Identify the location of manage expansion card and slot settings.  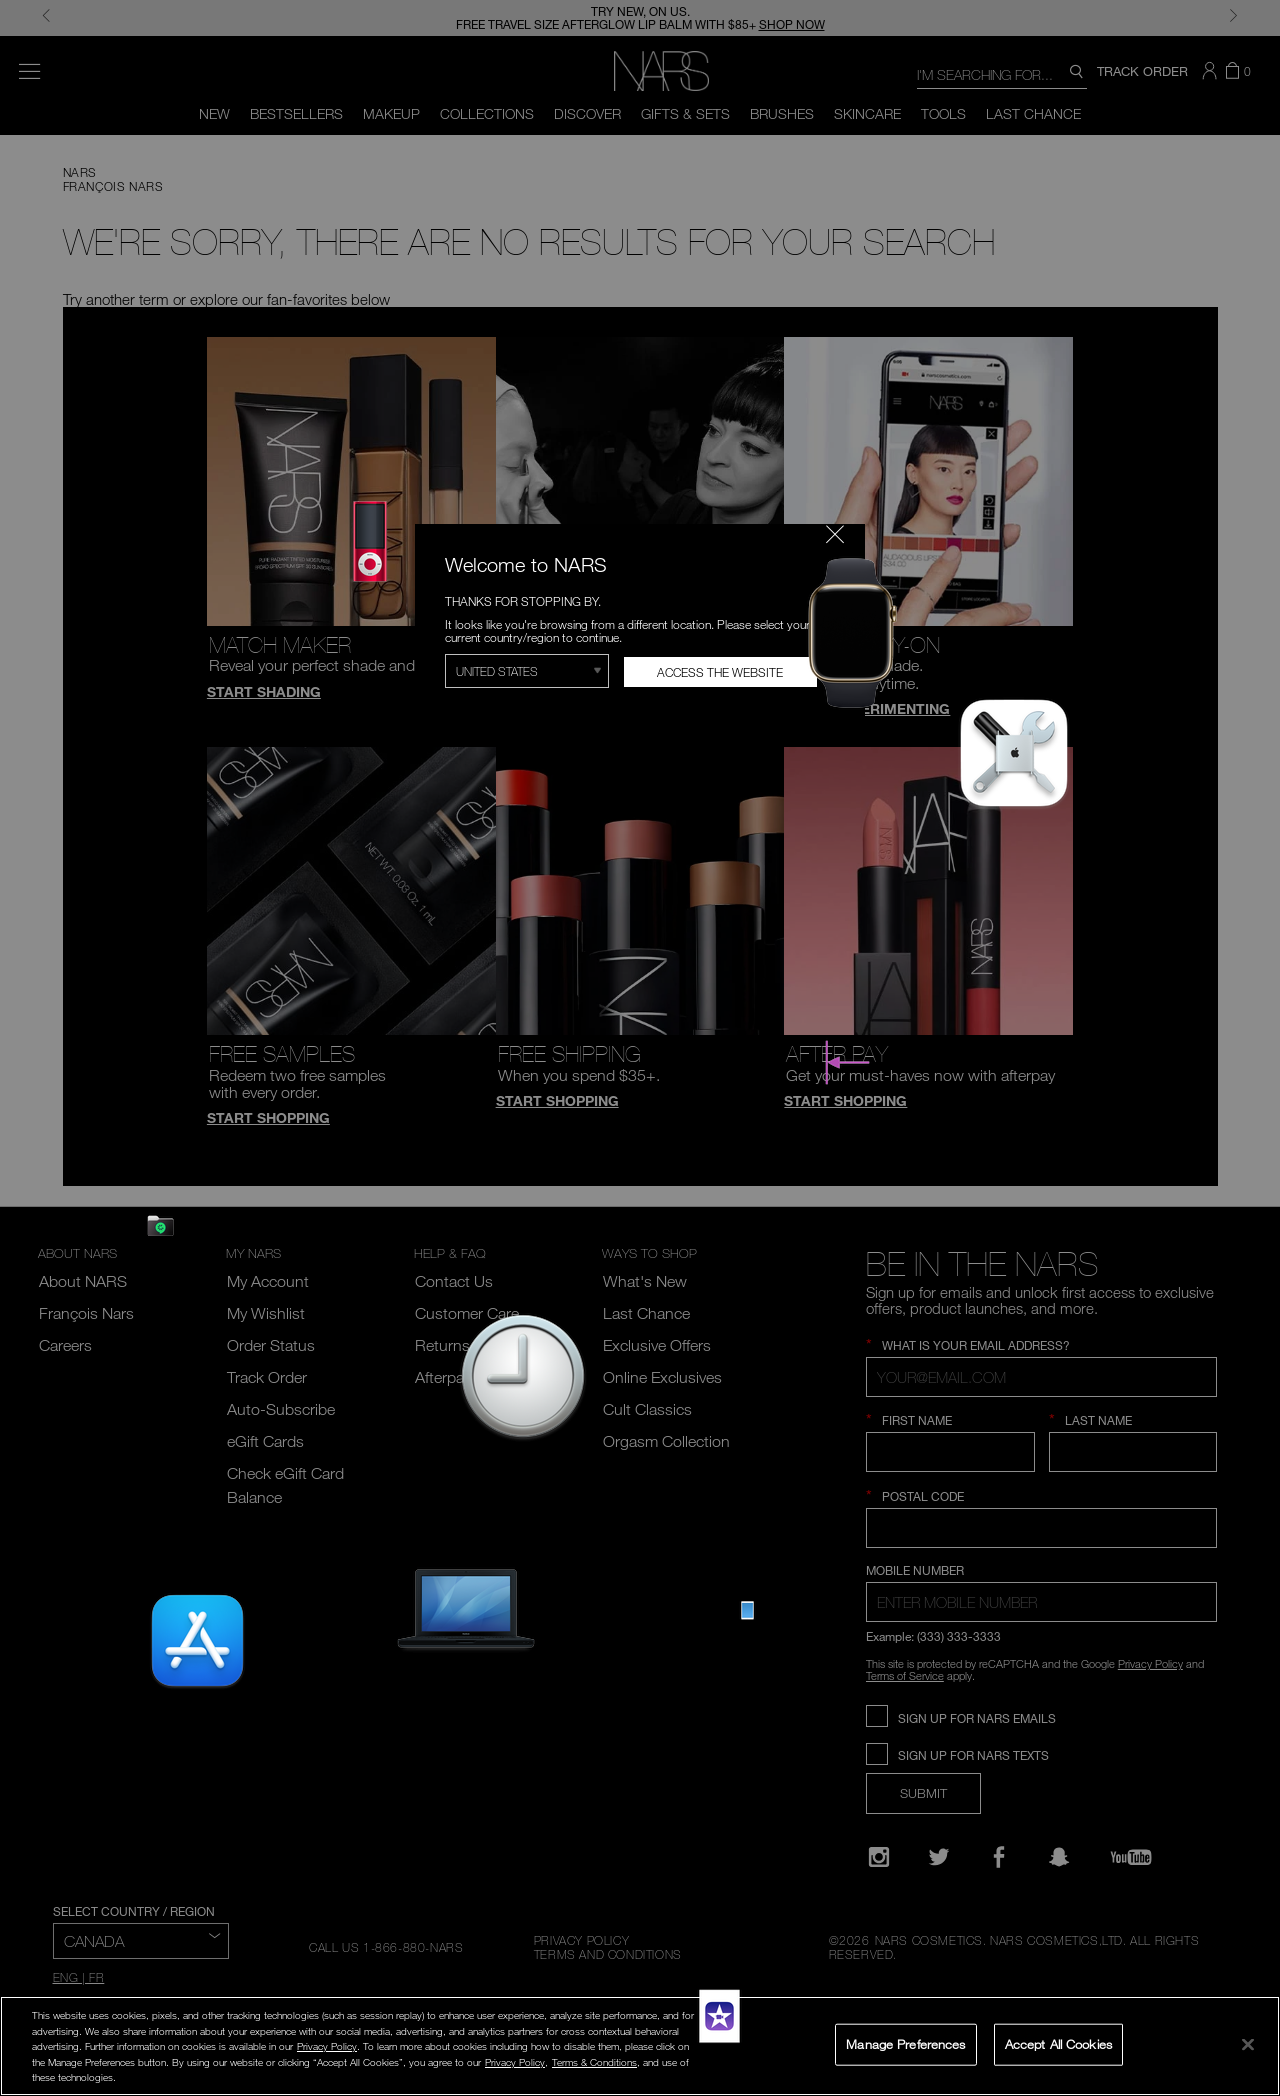
(1014, 753).